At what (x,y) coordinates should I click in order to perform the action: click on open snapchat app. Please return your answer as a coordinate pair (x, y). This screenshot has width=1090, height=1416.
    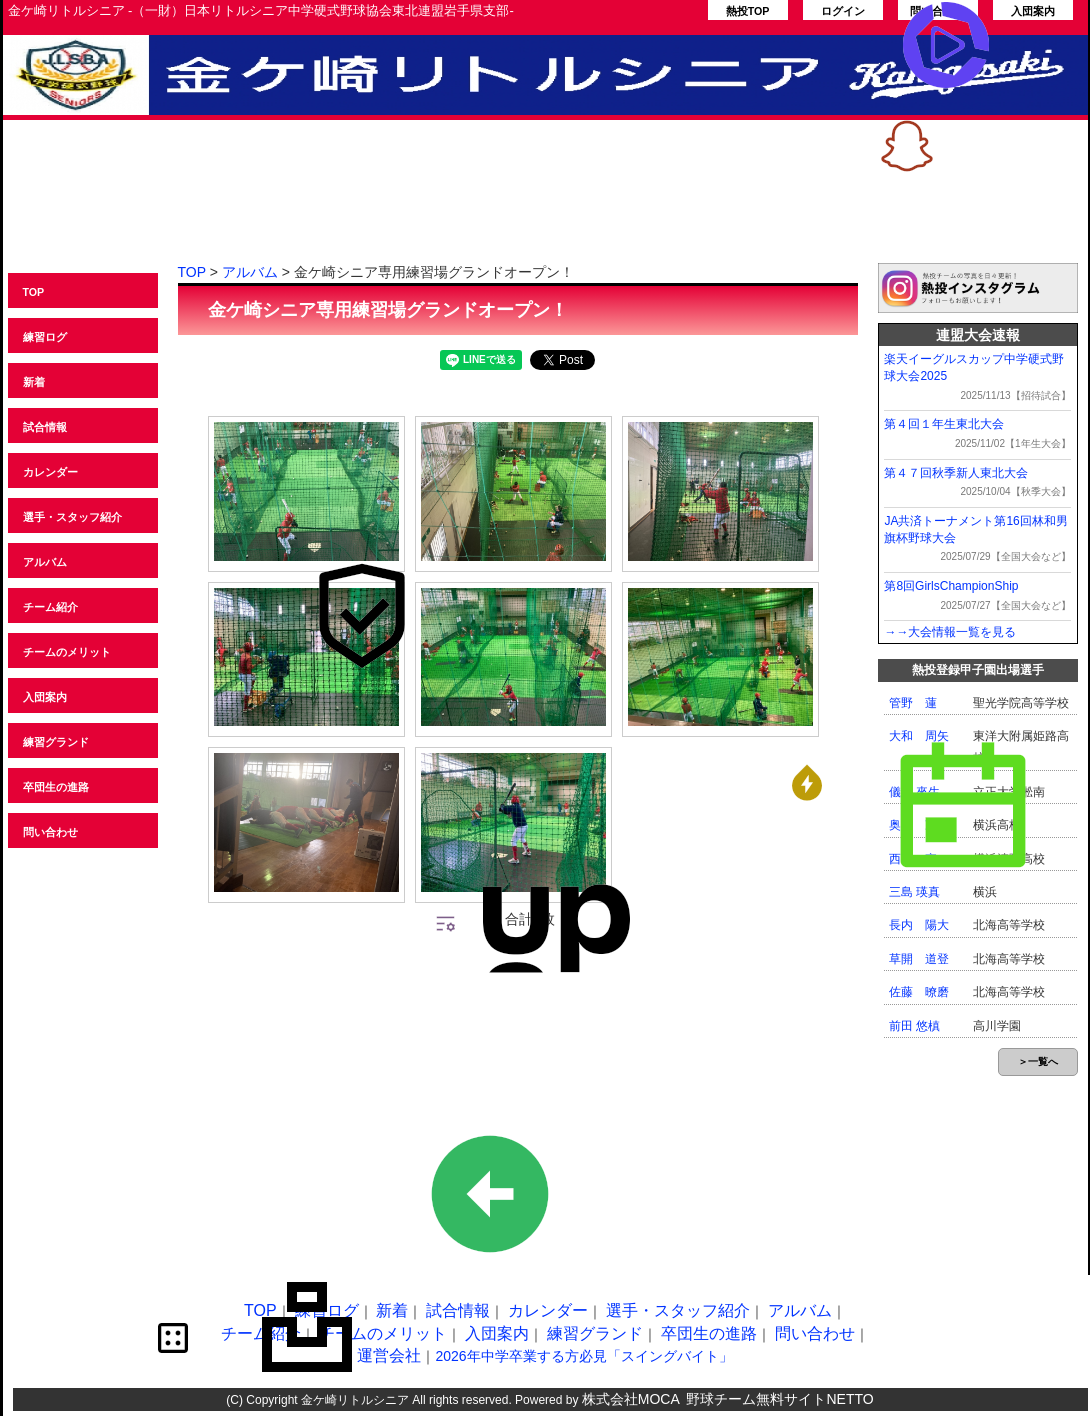
    Looking at the image, I should click on (907, 146).